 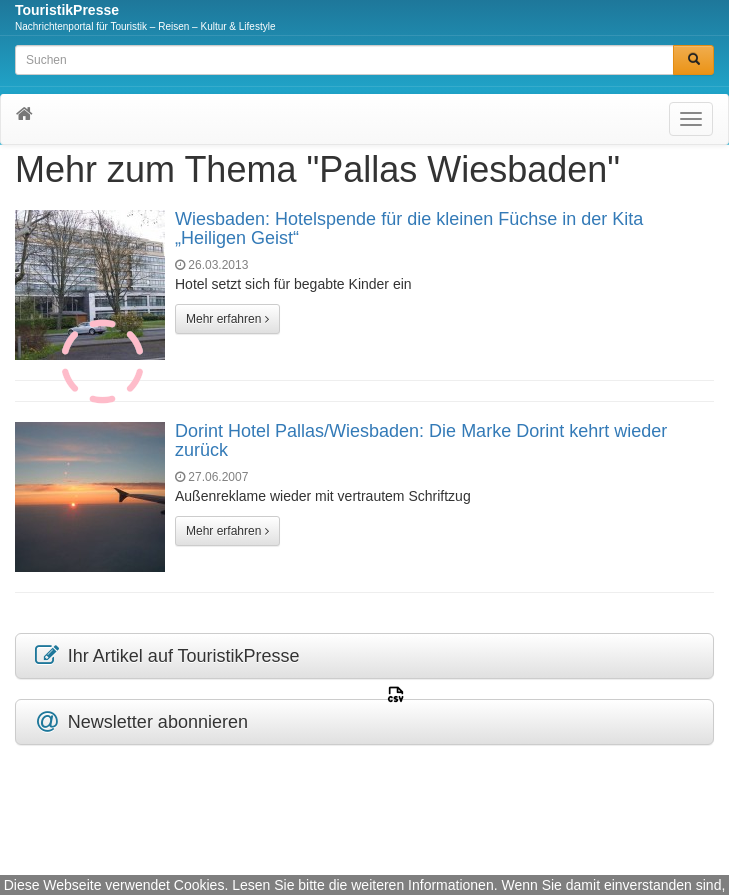 What do you see at coordinates (396, 695) in the screenshot?
I see `open or view a CSV file` at bounding box center [396, 695].